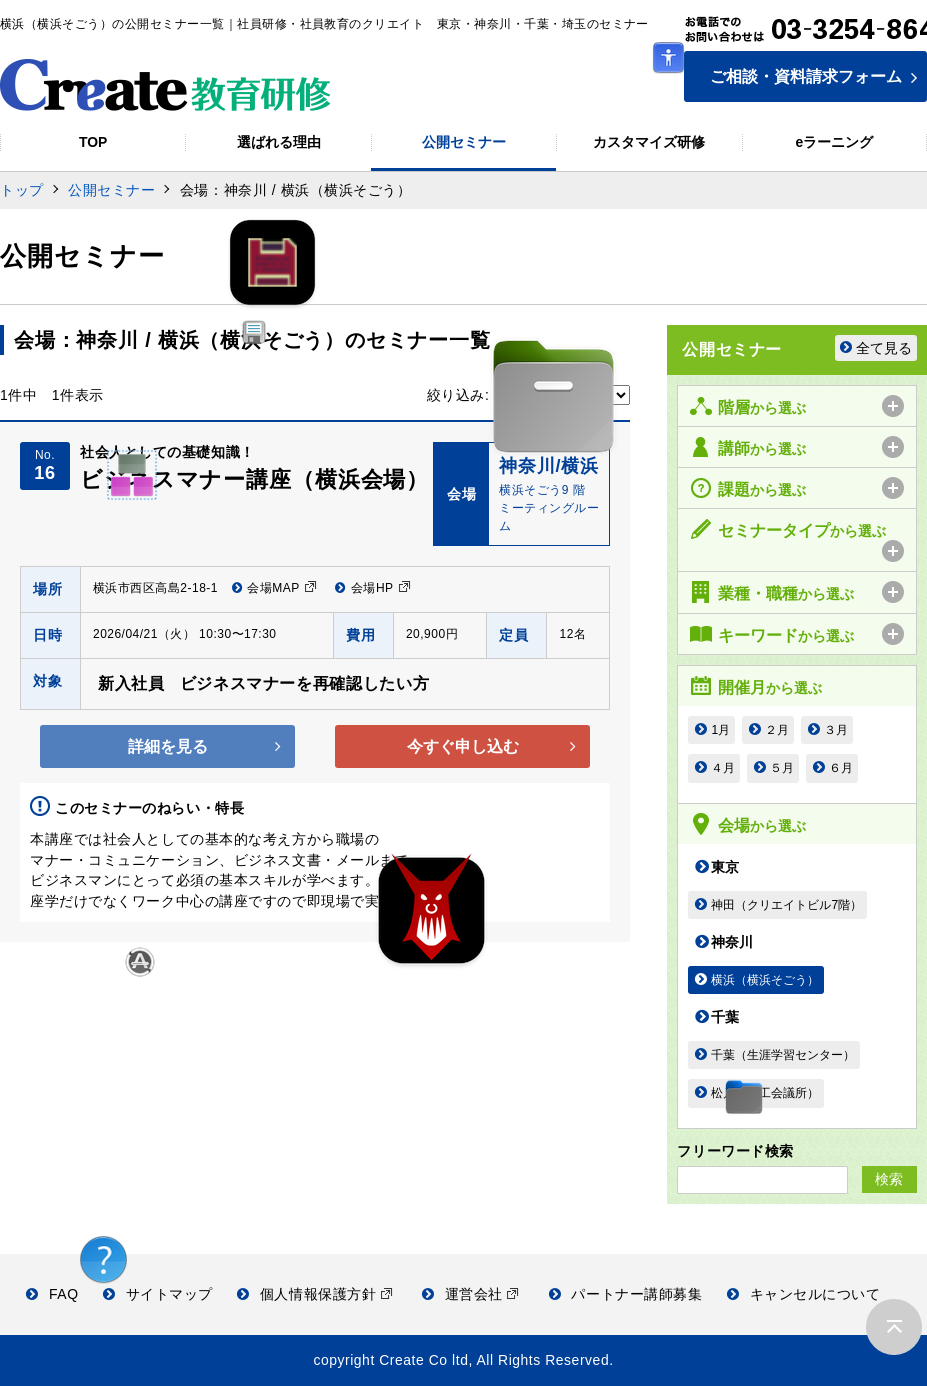 This screenshot has height=1386, width=927. Describe the element at coordinates (272, 262) in the screenshot. I see `launch inscryption game` at that location.